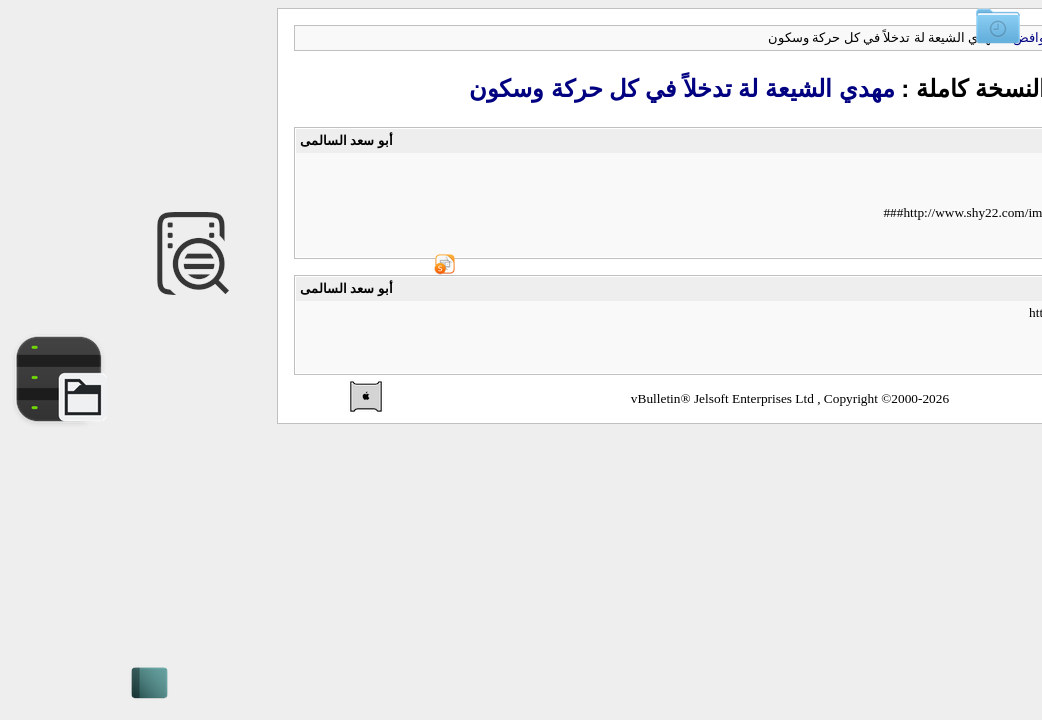  What do you see at coordinates (193, 253) in the screenshot?
I see `open the system log viewer app` at bounding box center [193, 253].